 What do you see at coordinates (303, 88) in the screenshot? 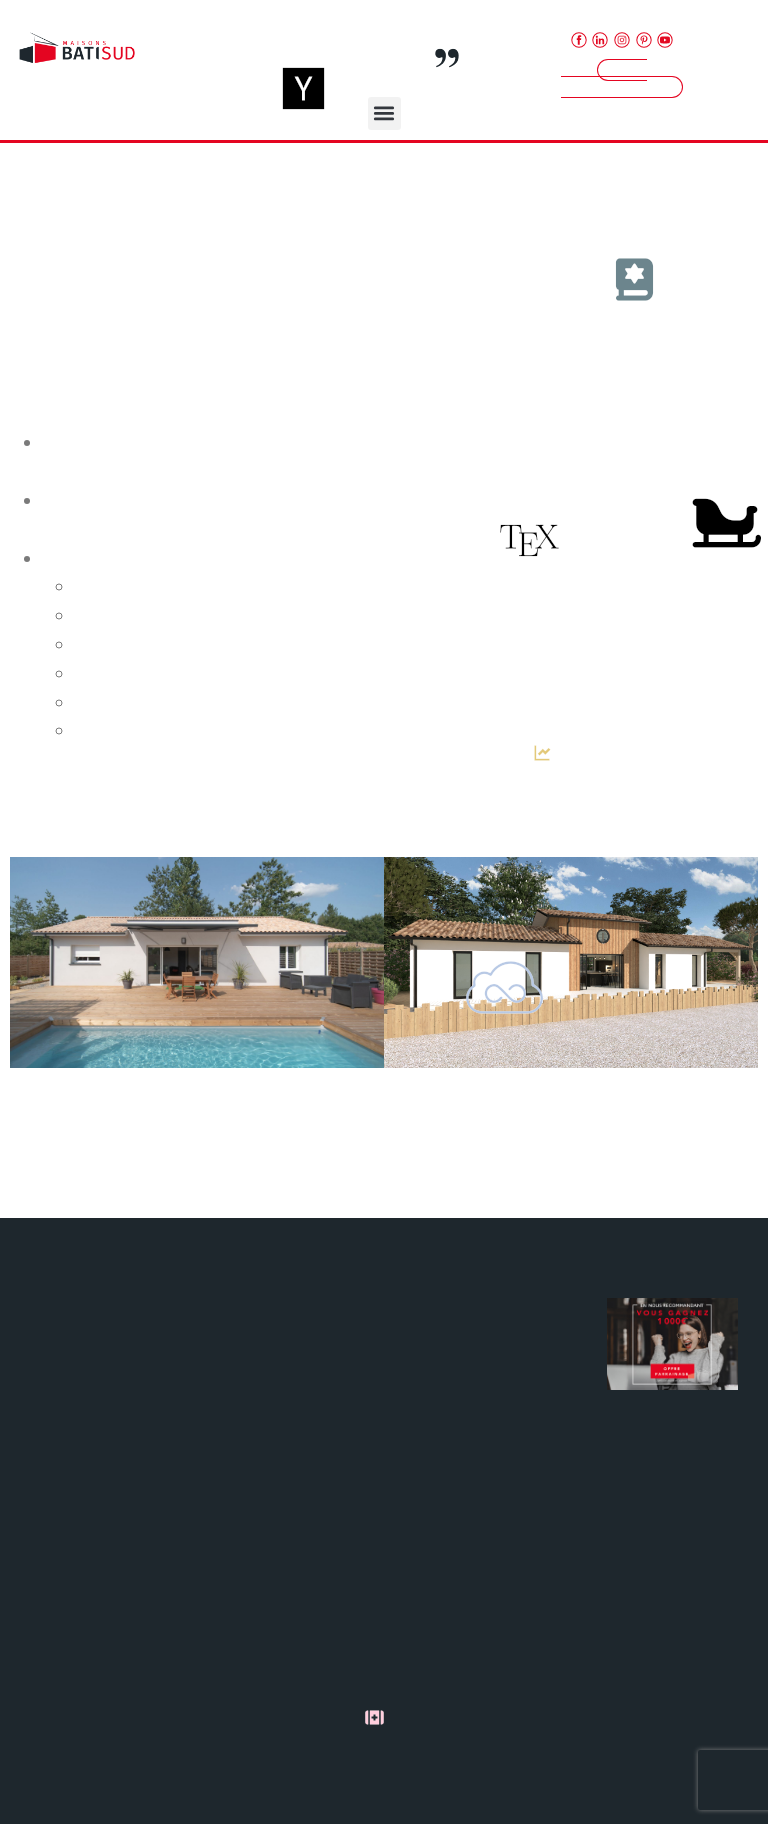
I see `open hacker news` at bounding box center [303, 88].